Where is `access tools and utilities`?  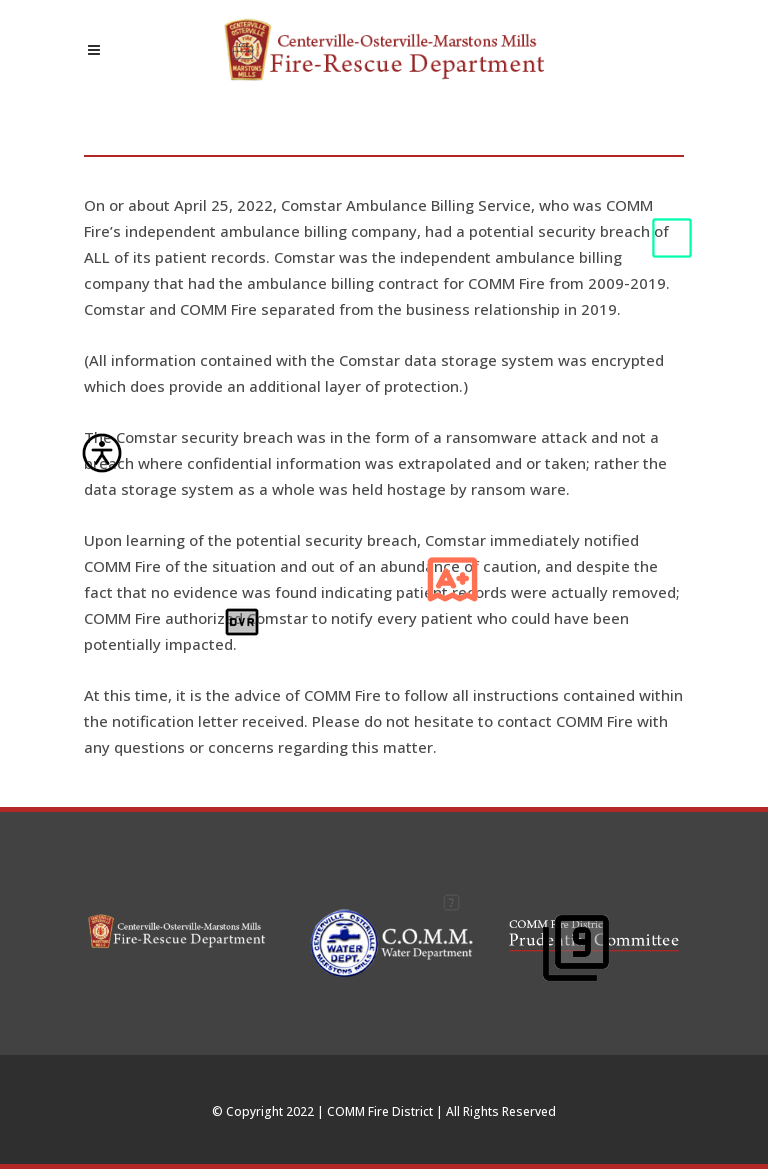
access tools and utilities is located at coordinates (243, 52).